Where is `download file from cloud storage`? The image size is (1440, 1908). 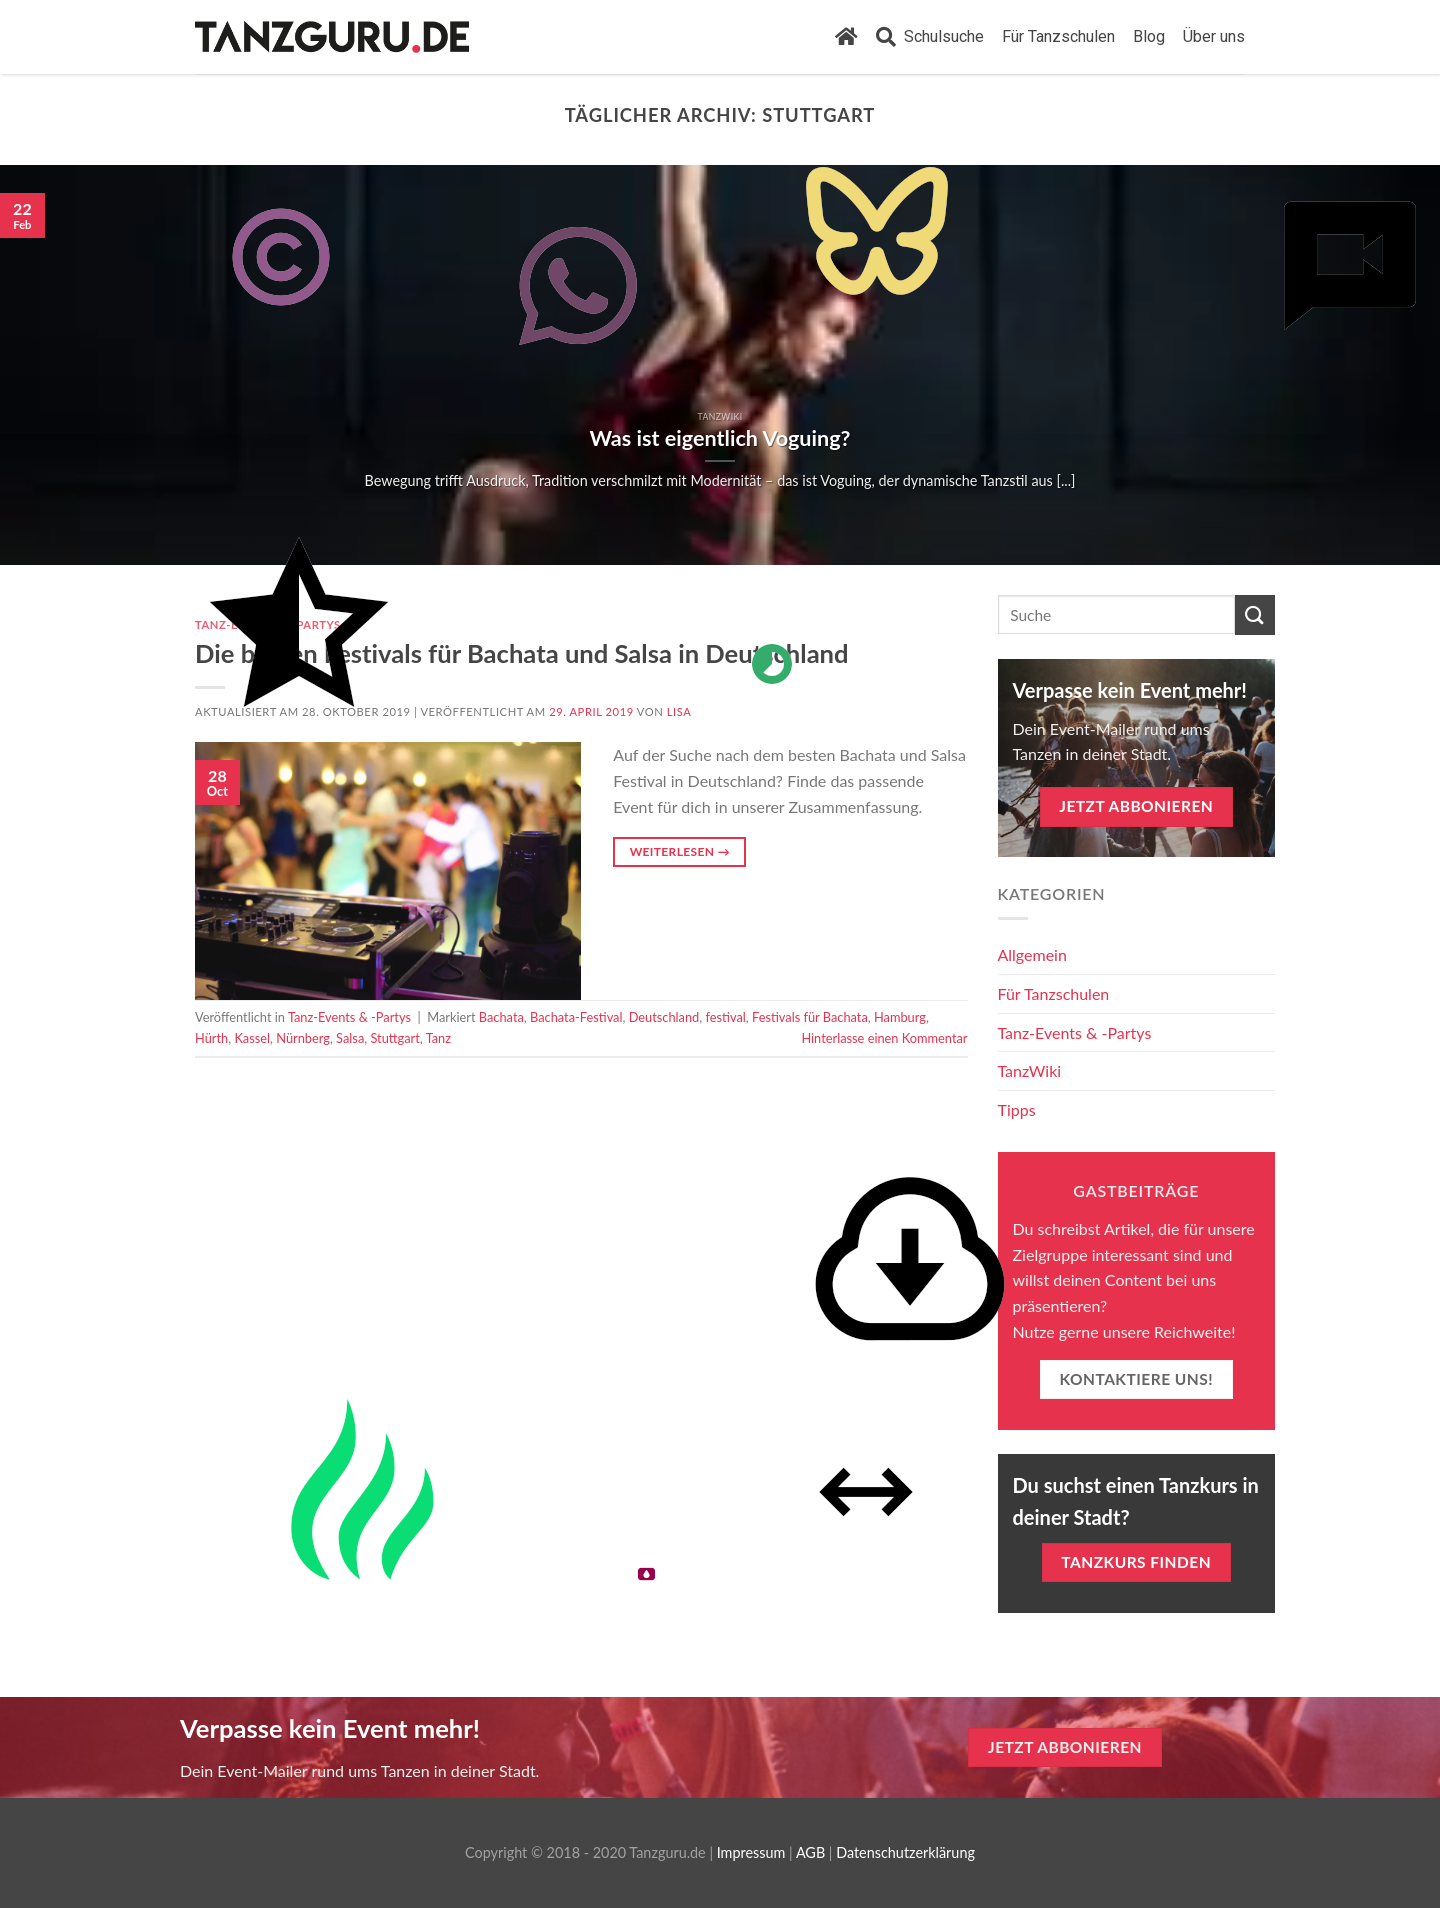
download file from cloud storage is located at coordinates (910, 1263).